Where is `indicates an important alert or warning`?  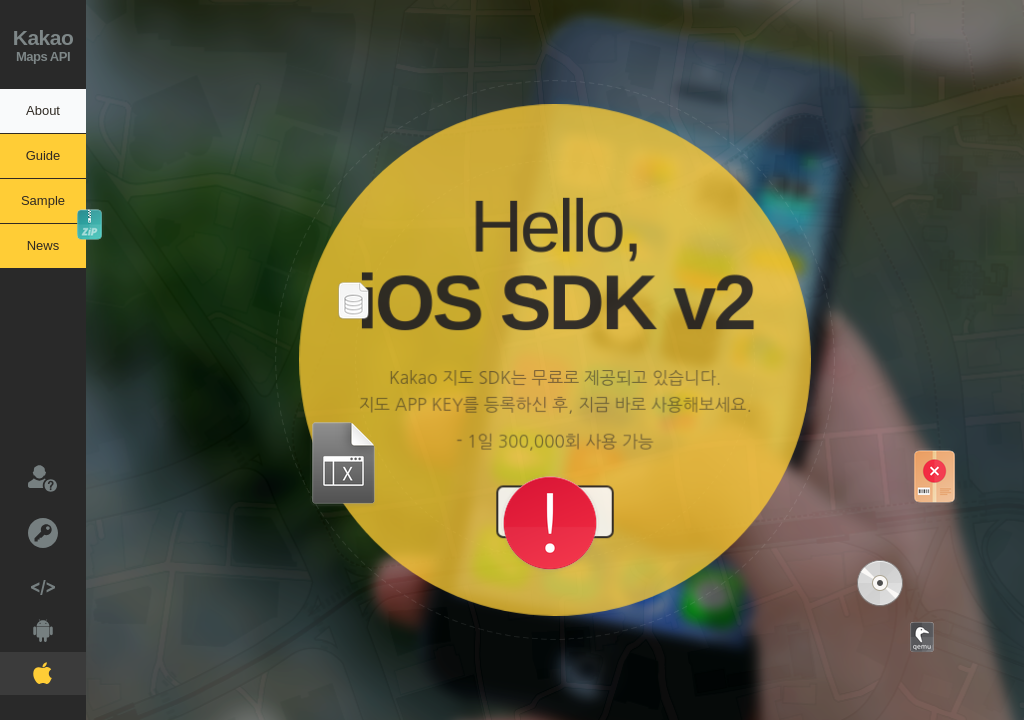 indicates an important alert or warning is located at coordinates (550, 523).